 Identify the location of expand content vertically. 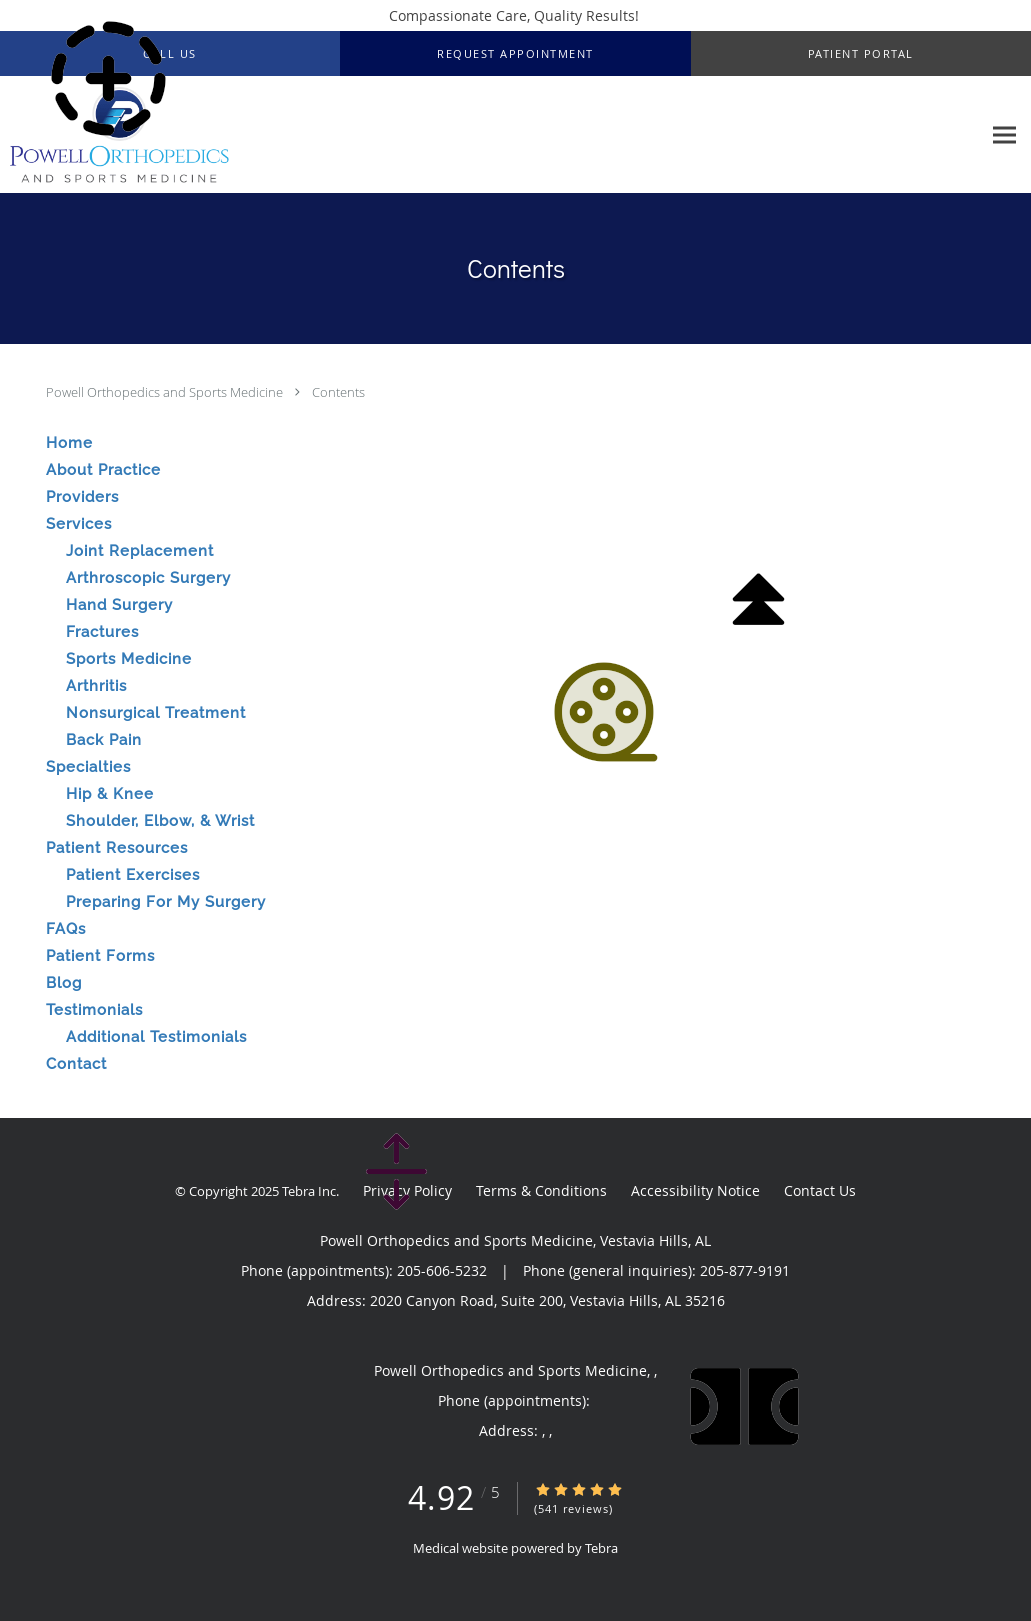
(396, 1171).